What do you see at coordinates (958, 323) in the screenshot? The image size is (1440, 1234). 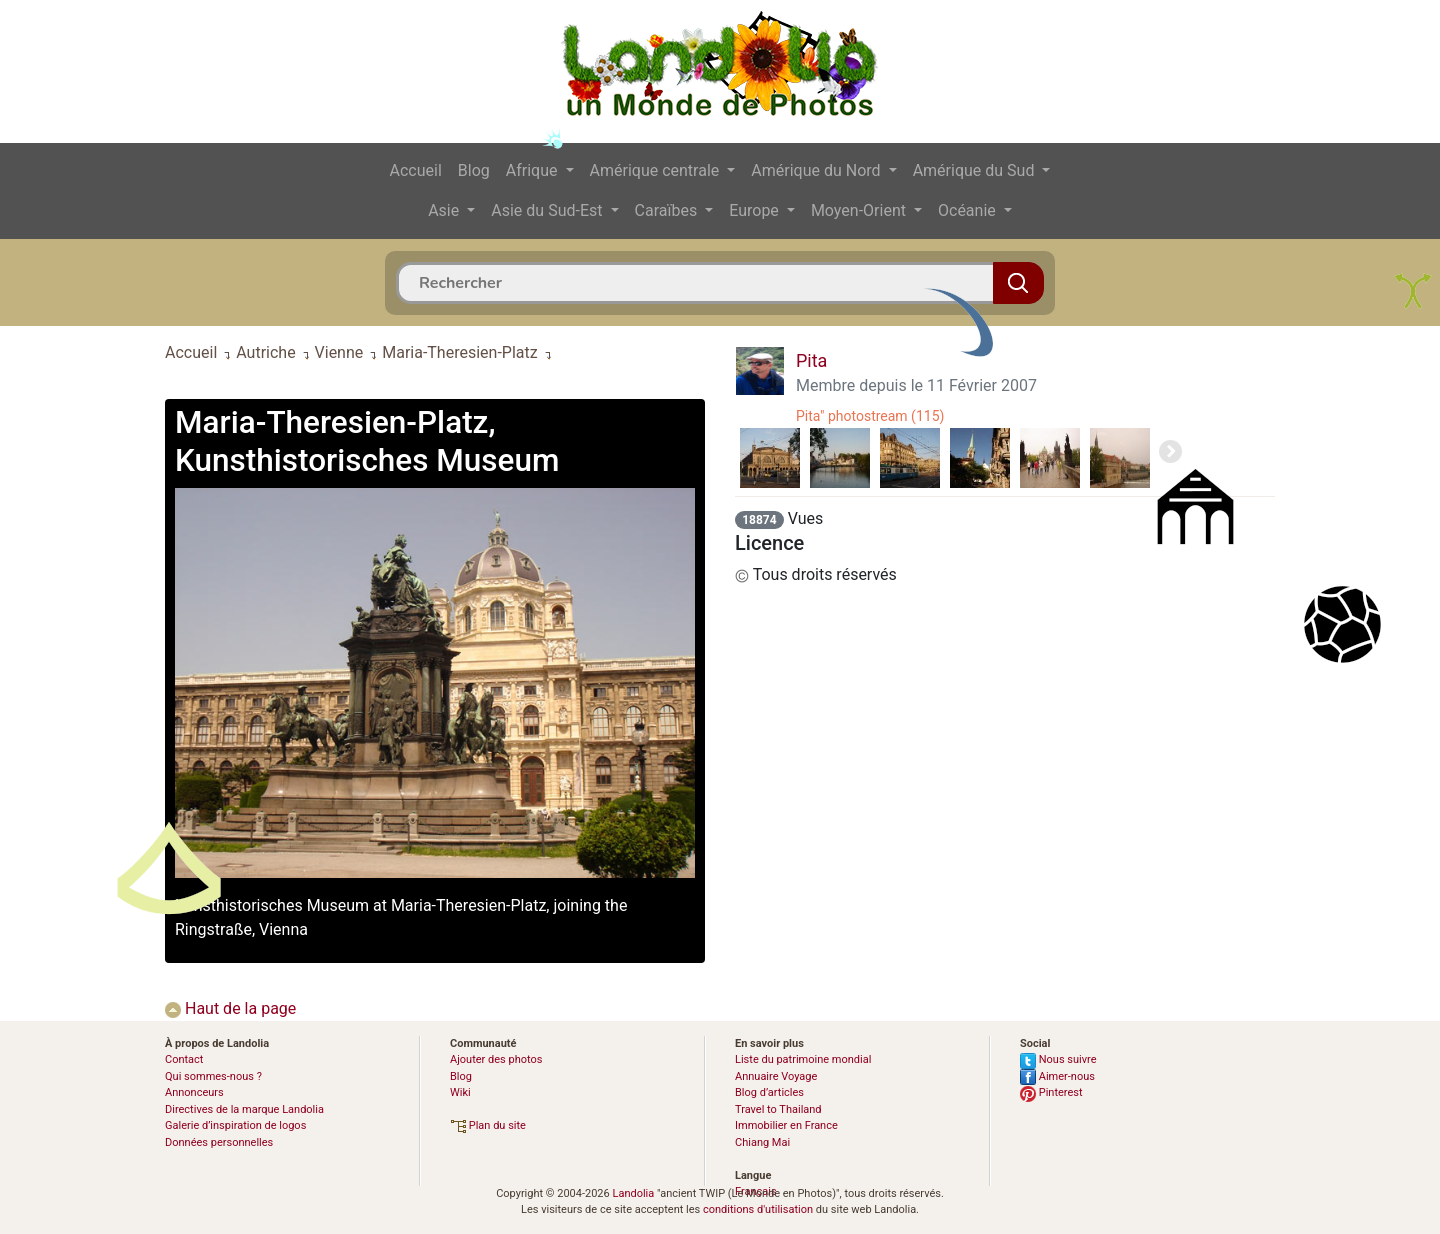 I see `perform a quick attack or slash action` at bounding box center [958, 323].